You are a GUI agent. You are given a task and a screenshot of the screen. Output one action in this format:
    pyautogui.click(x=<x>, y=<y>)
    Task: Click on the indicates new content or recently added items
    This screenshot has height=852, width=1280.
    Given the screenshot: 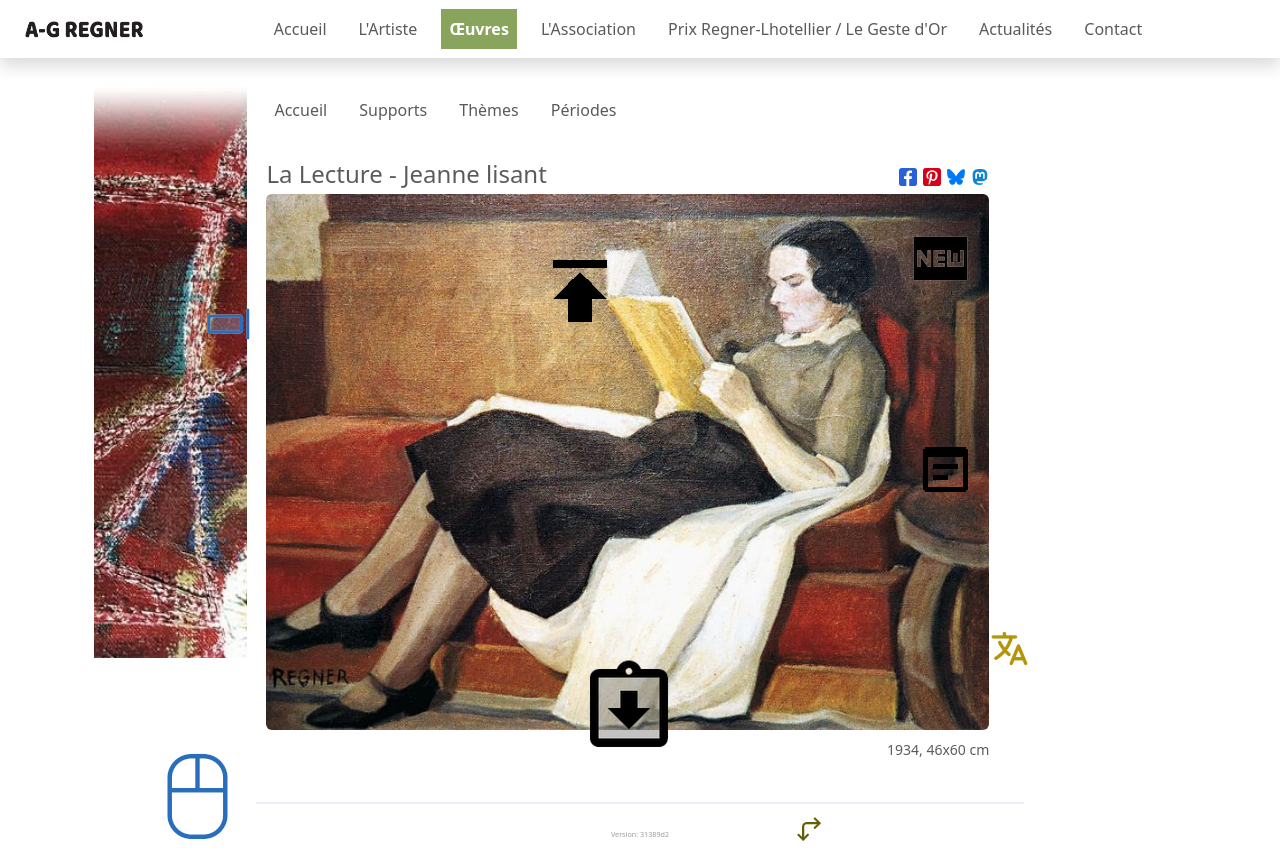 What is the action you would take?
    pyautogui.click(x=940, y=258)
    